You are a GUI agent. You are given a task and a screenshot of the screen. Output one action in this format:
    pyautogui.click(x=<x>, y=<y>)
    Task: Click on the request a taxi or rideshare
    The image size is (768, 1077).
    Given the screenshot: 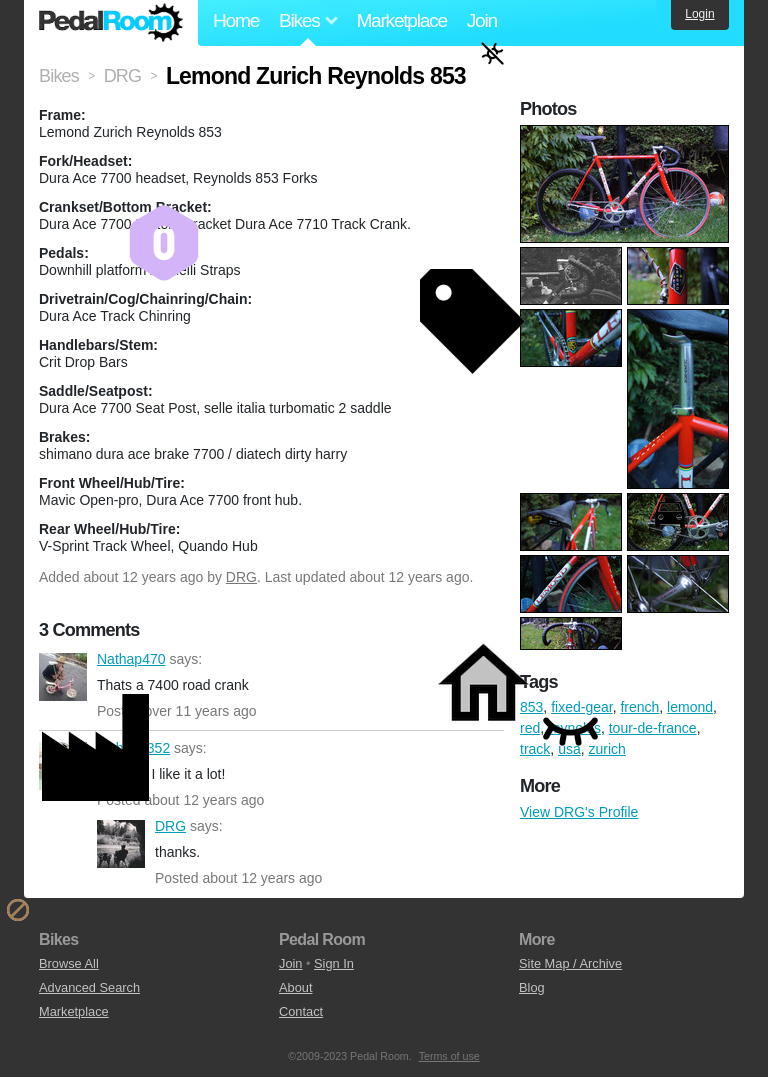 What is the action you would take?
    pyautogui.click(x=670, y=513)
    